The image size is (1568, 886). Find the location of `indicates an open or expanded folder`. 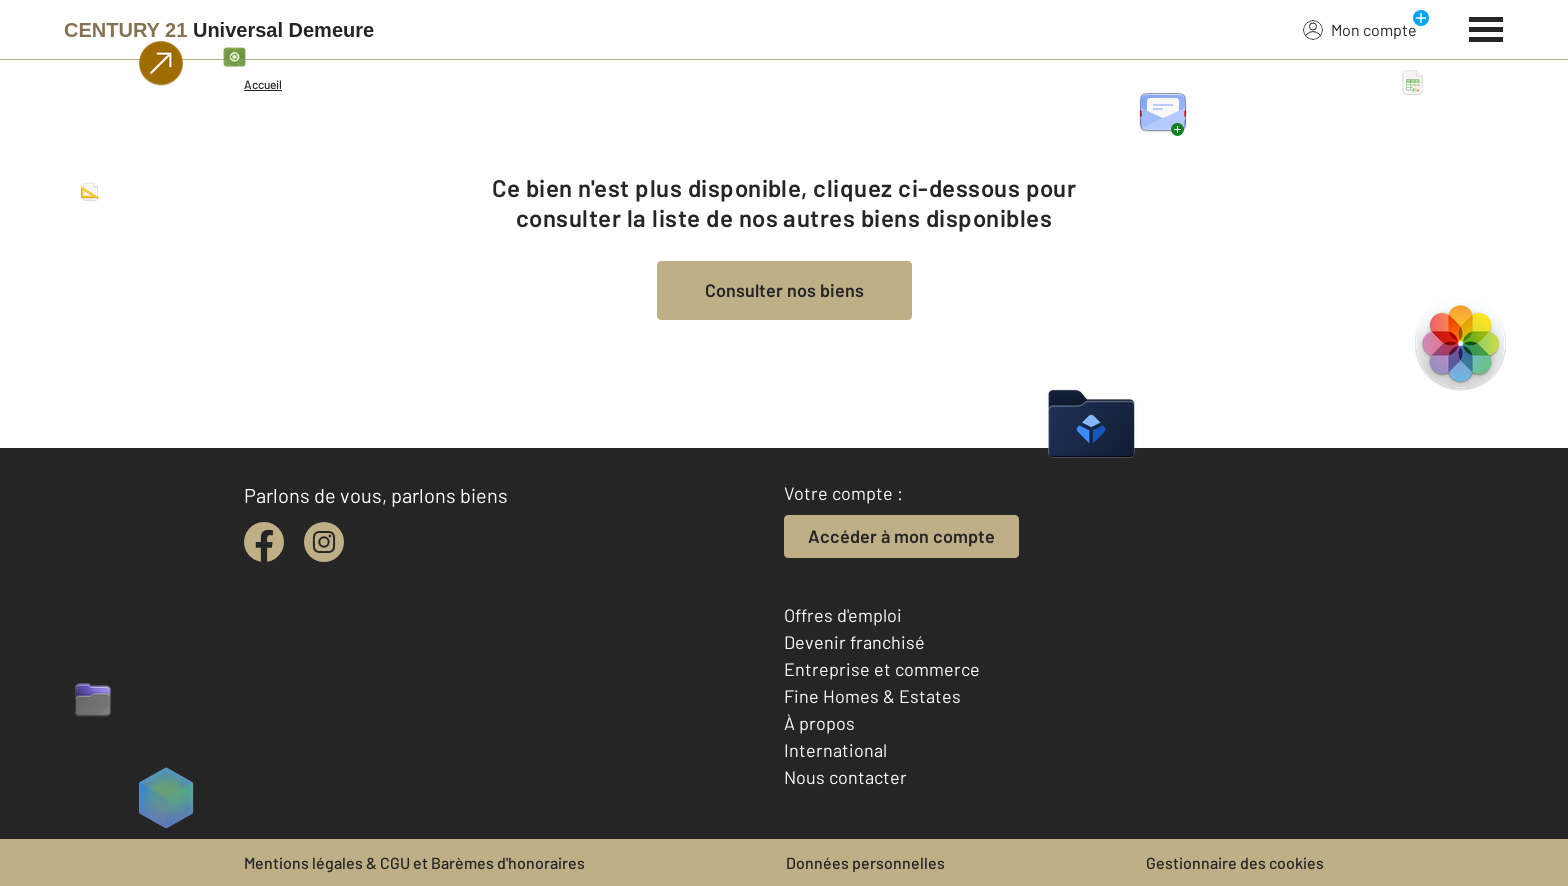

indicates an open or expanded folder is located at coordinates (93, 699).